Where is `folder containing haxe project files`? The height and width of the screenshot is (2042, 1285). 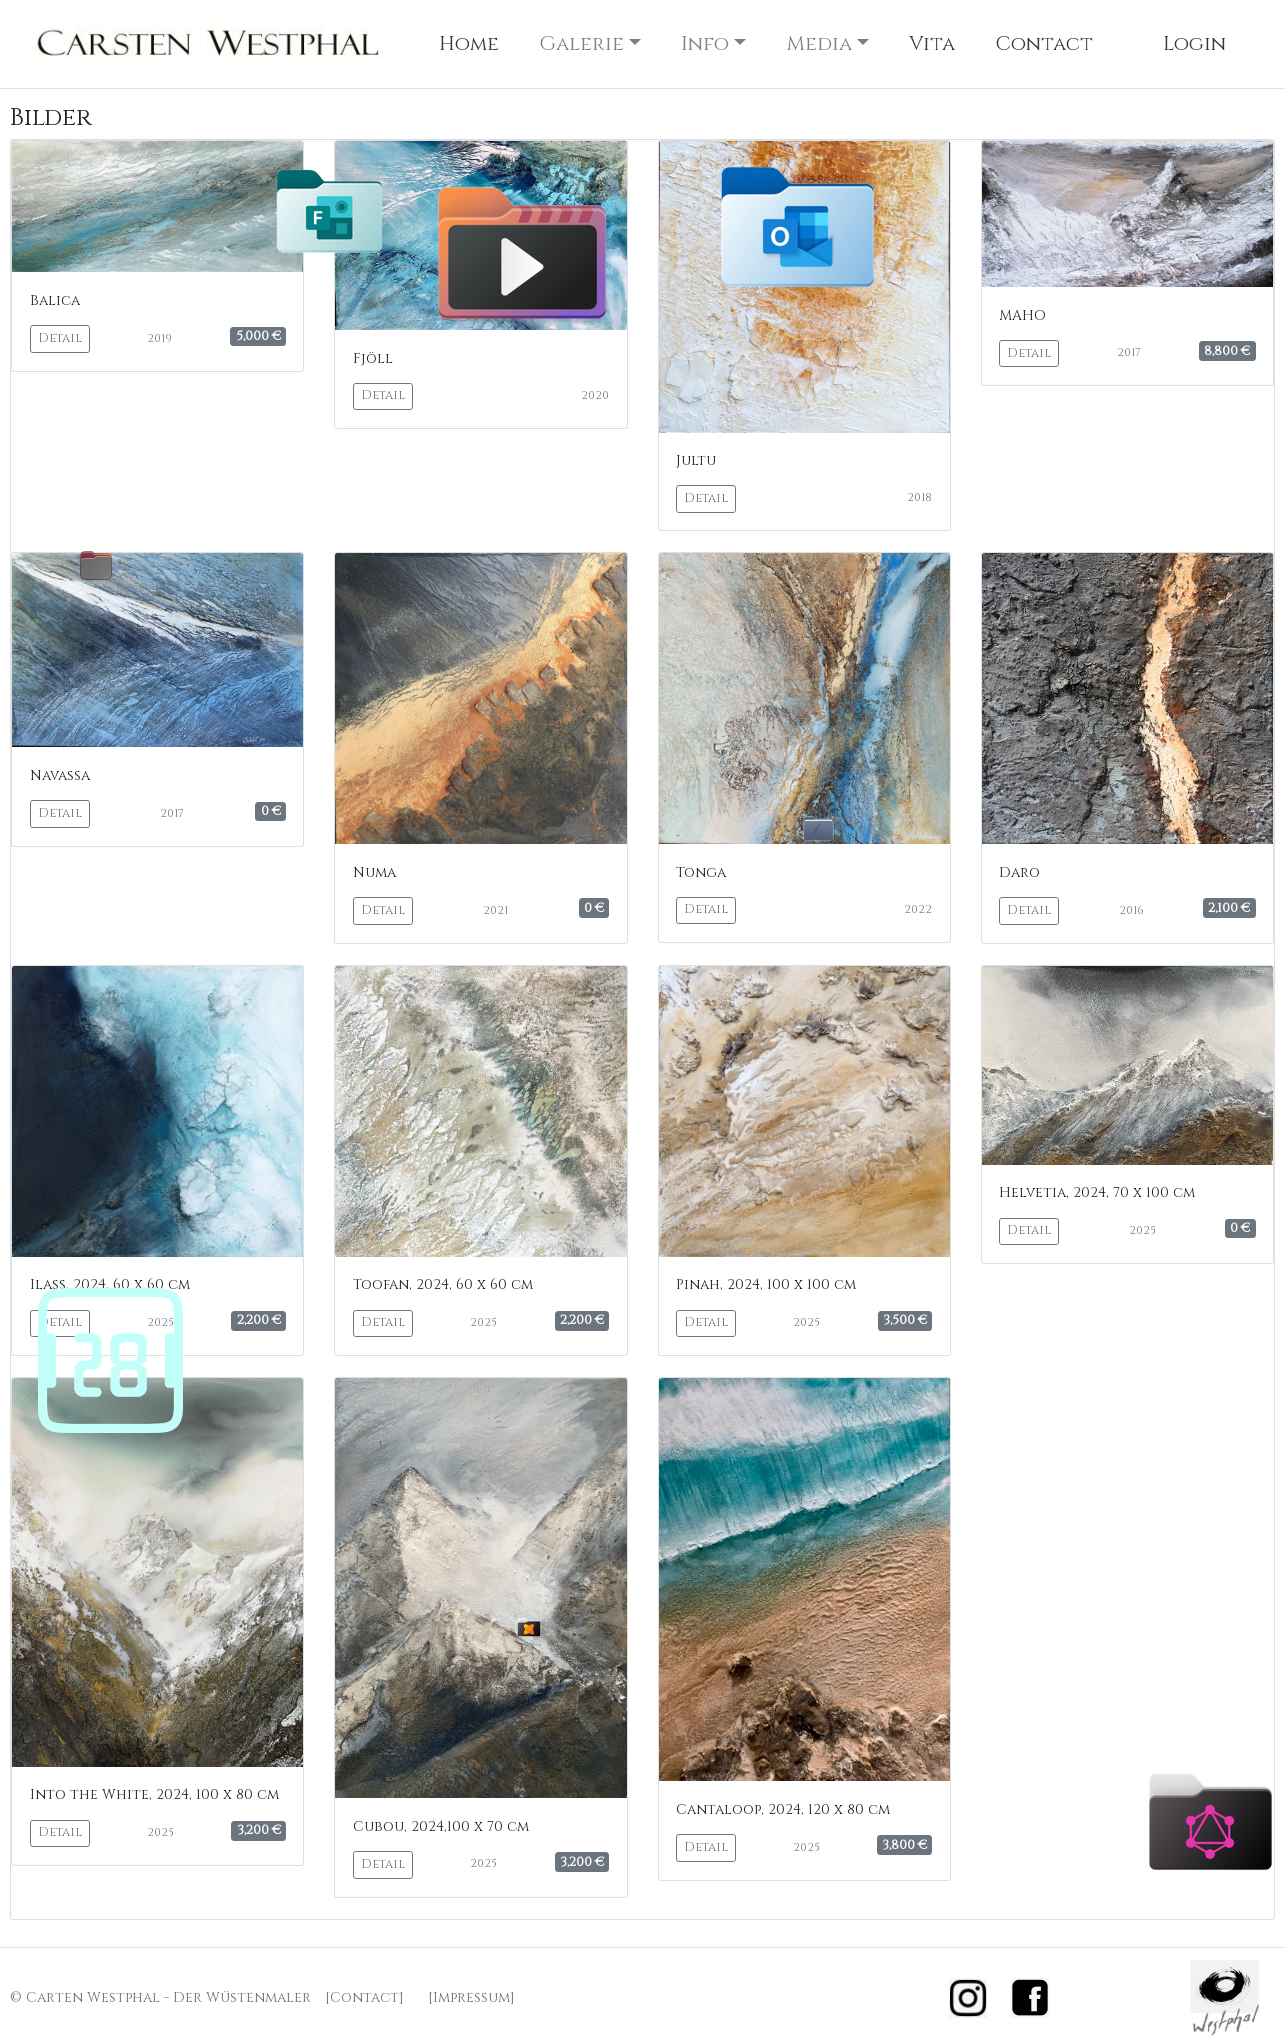
folder containing haxe project files is located at coordinates (529, 1628).